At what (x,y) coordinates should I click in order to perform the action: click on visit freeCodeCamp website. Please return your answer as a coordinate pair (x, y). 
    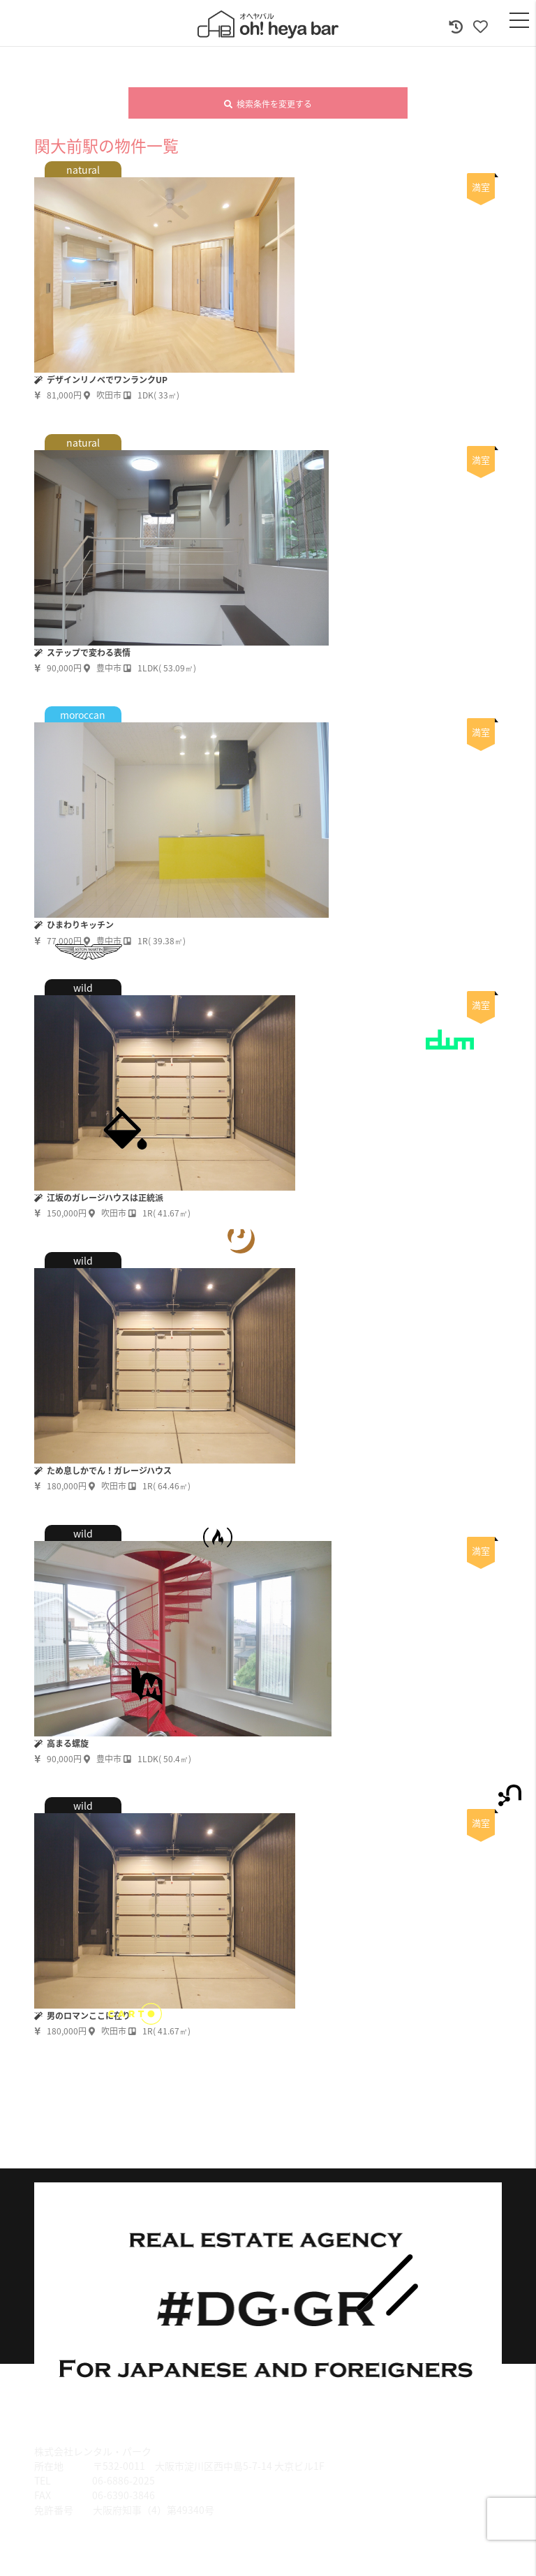
    Looking at the image, I should click on (218, 1538).